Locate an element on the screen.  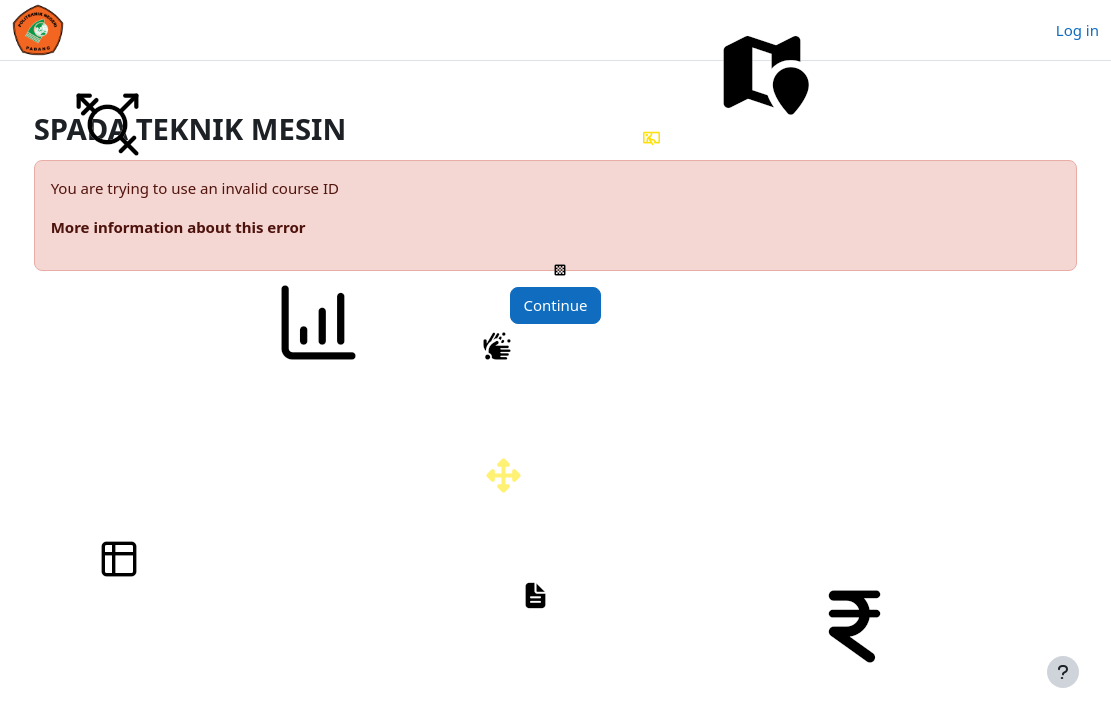
view data in table format is located at coordinates (119, 559).